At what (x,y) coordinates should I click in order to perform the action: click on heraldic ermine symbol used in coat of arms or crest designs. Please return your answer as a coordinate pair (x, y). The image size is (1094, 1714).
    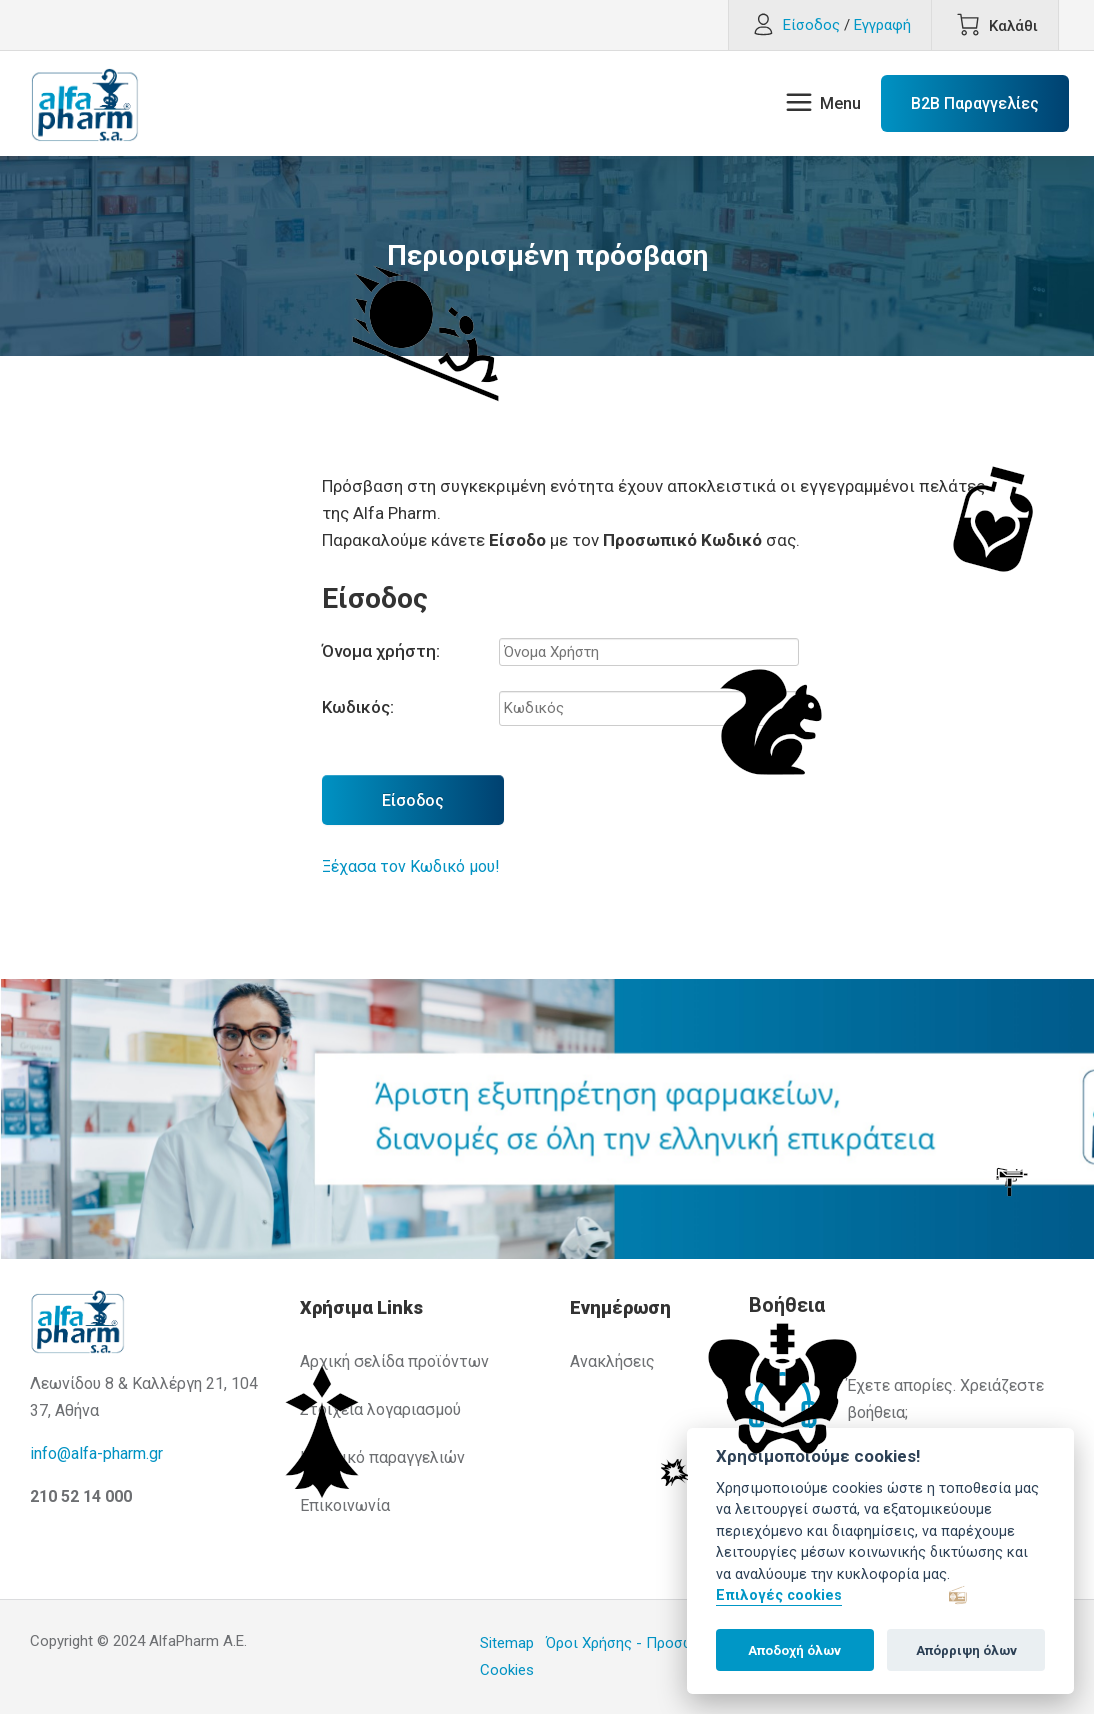
    Looking at the image, I should click on (322, 1432).